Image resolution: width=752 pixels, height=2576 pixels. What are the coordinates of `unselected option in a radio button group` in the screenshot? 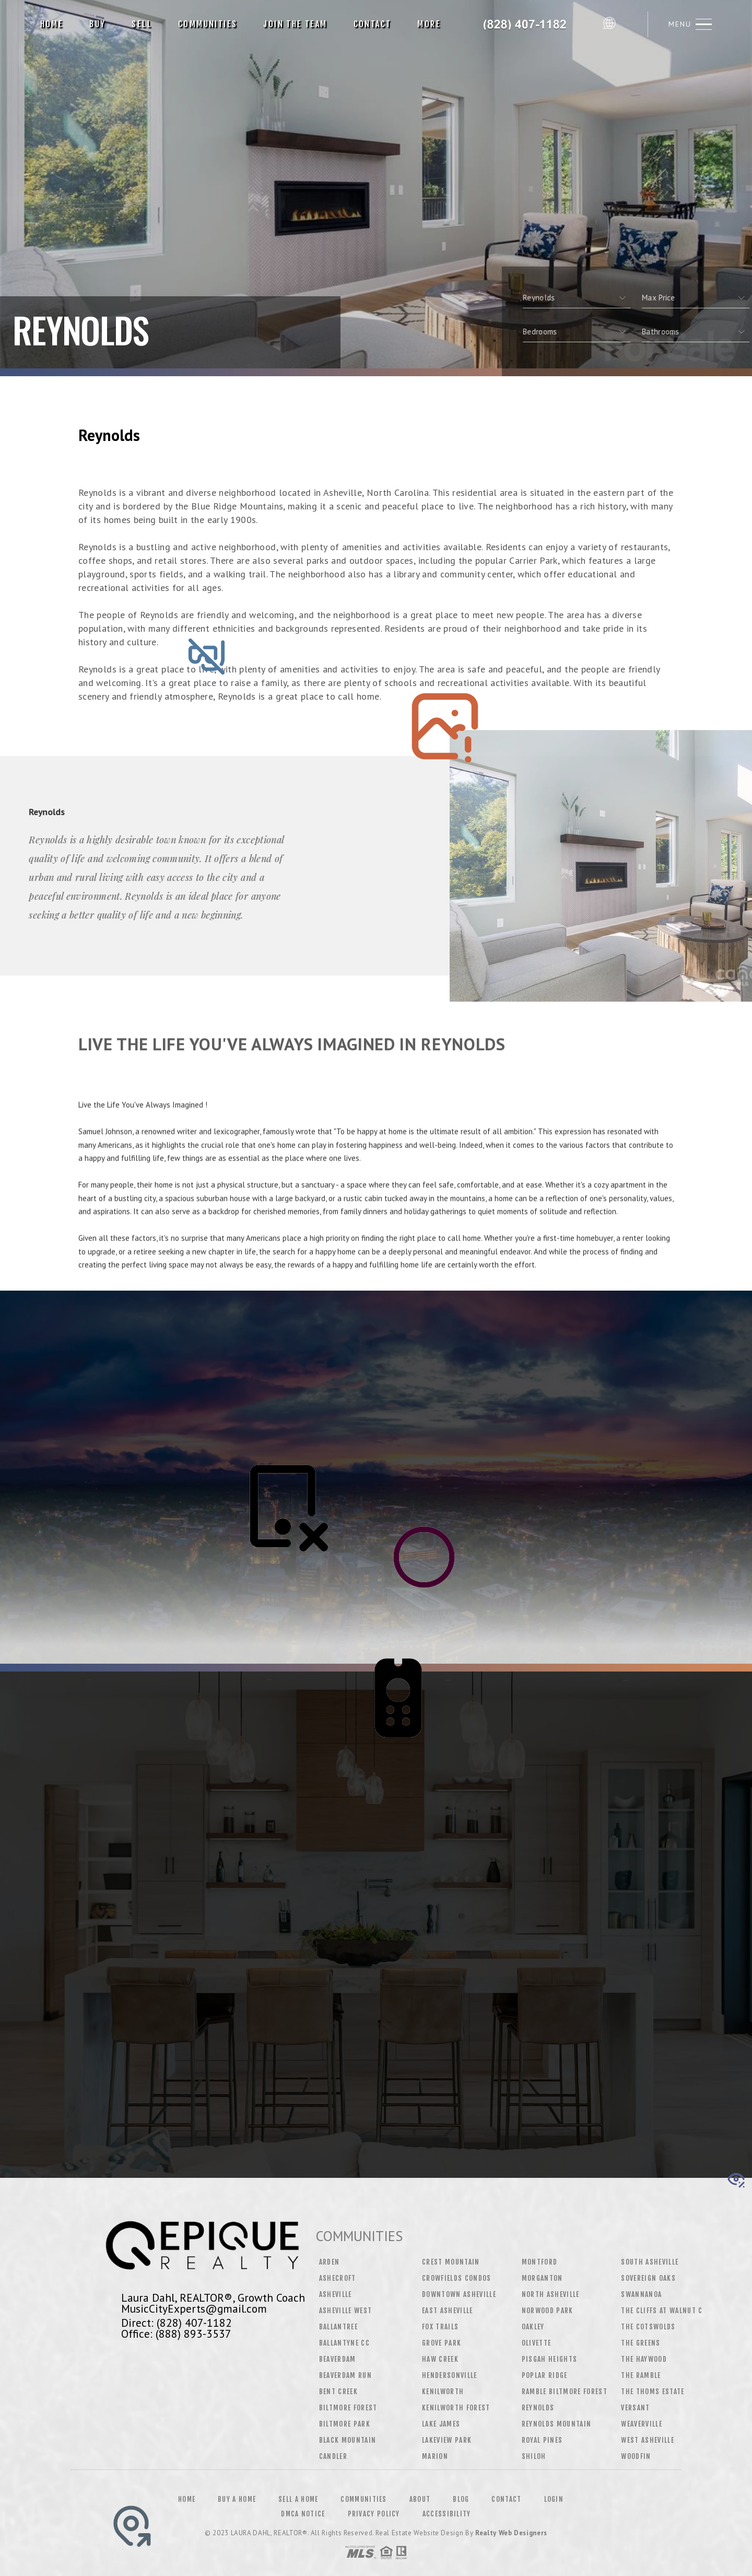 It's located at (424, 1557).